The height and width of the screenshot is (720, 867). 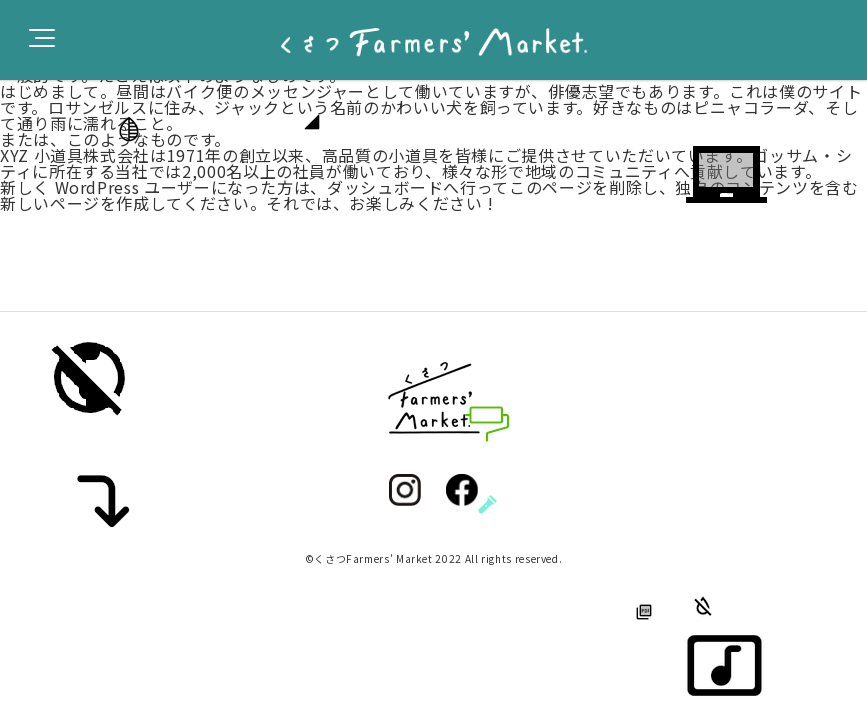 What do you see at coordinates (487, 421) in the screenshot?
I see `access paint or formatting tools` at bounding box center [487, 421].